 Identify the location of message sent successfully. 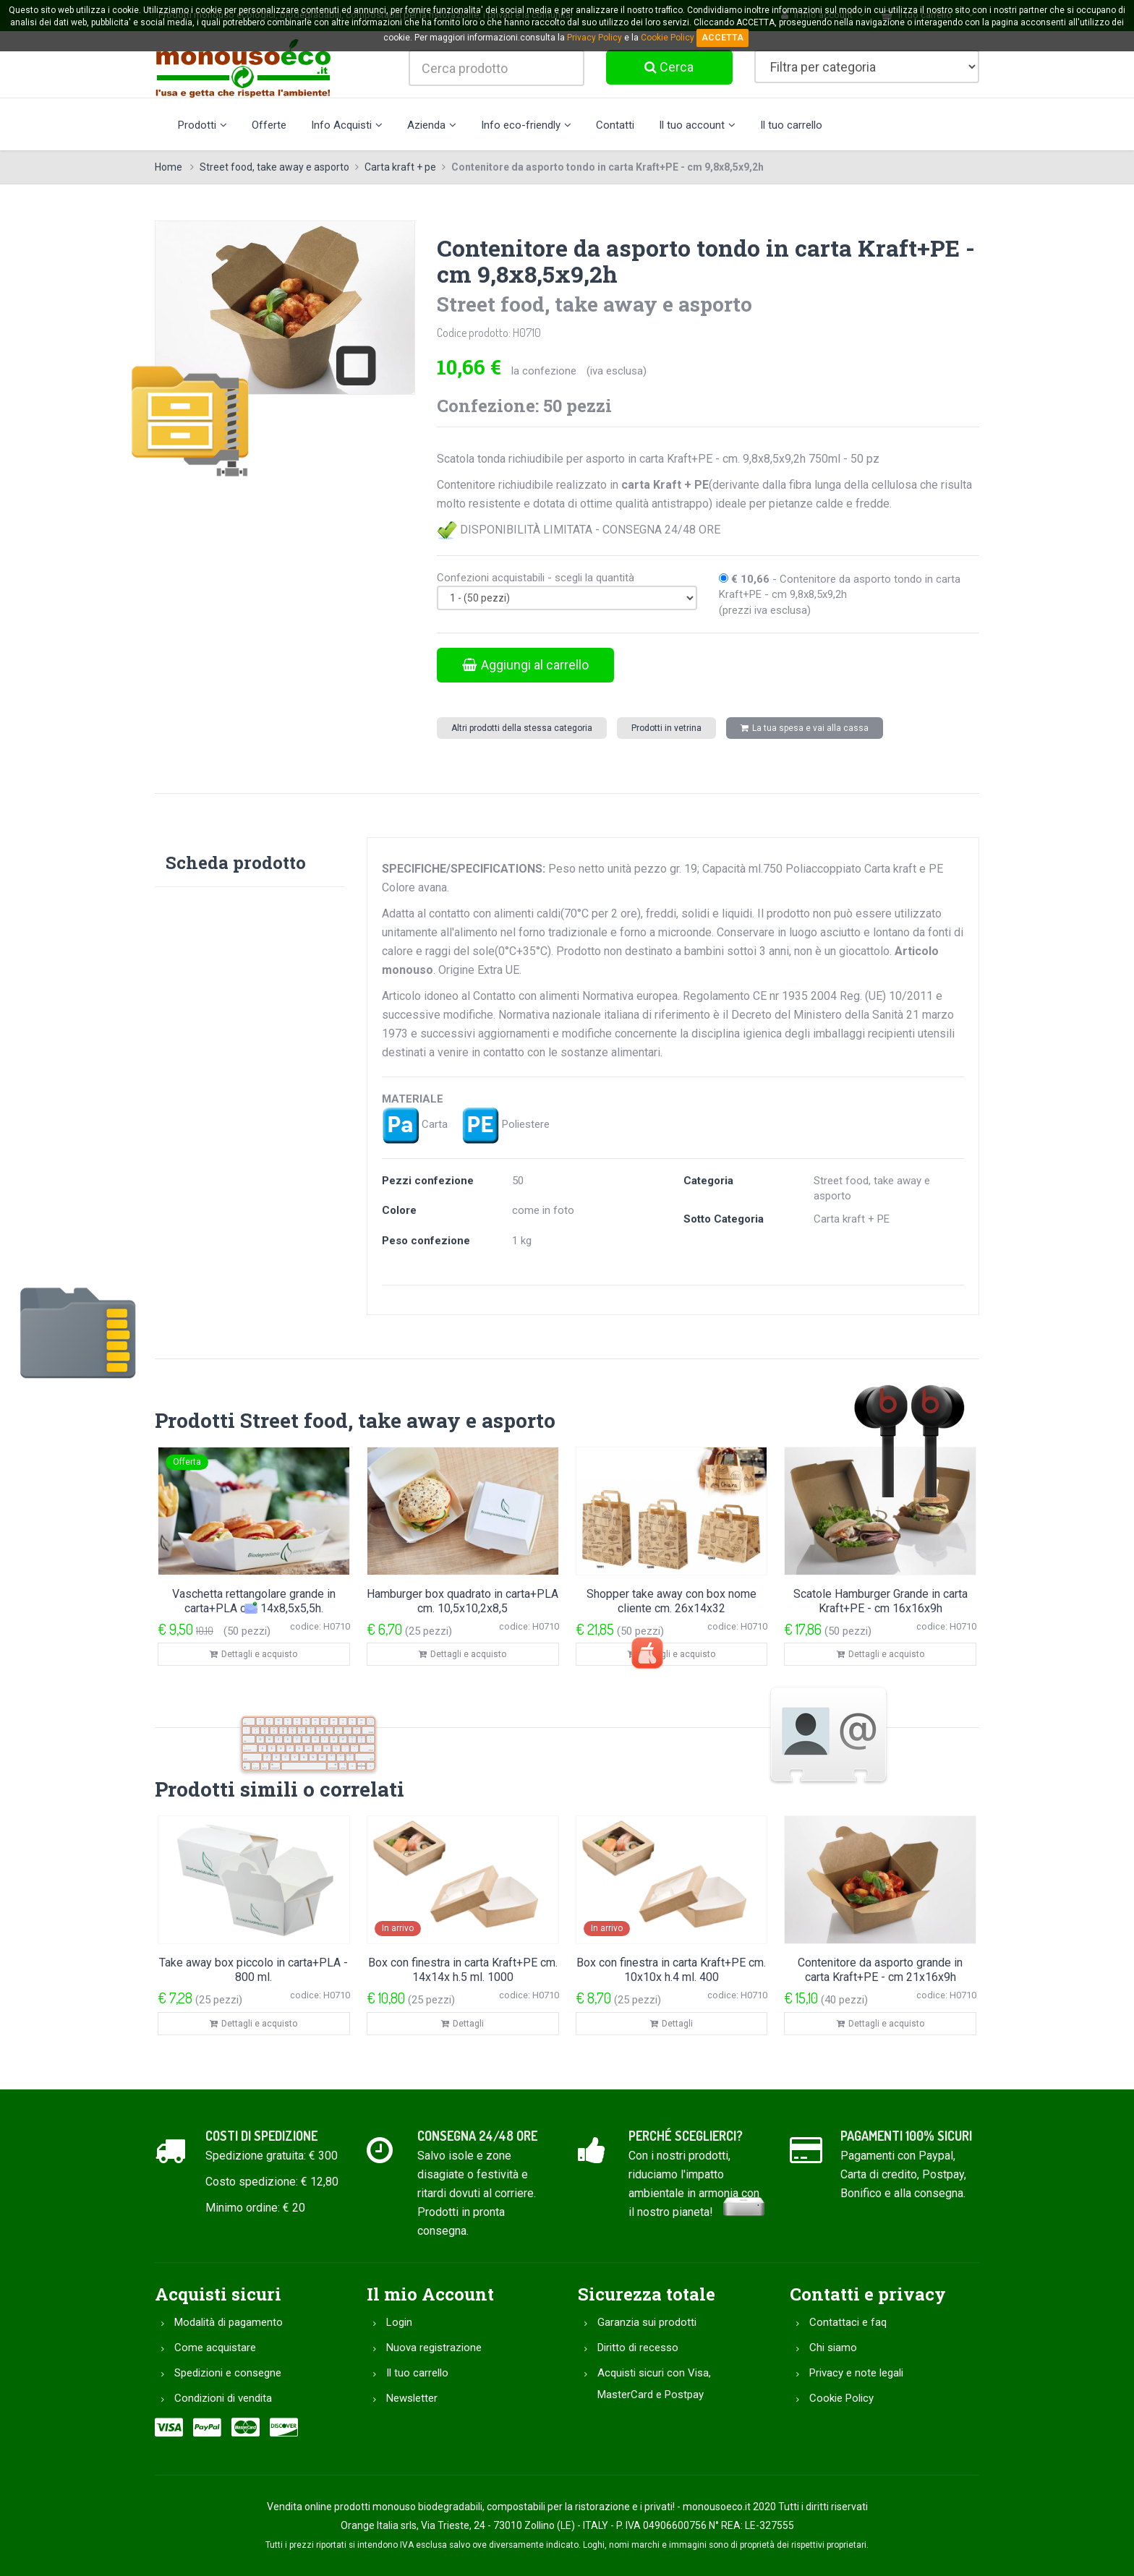
(251, 1609).